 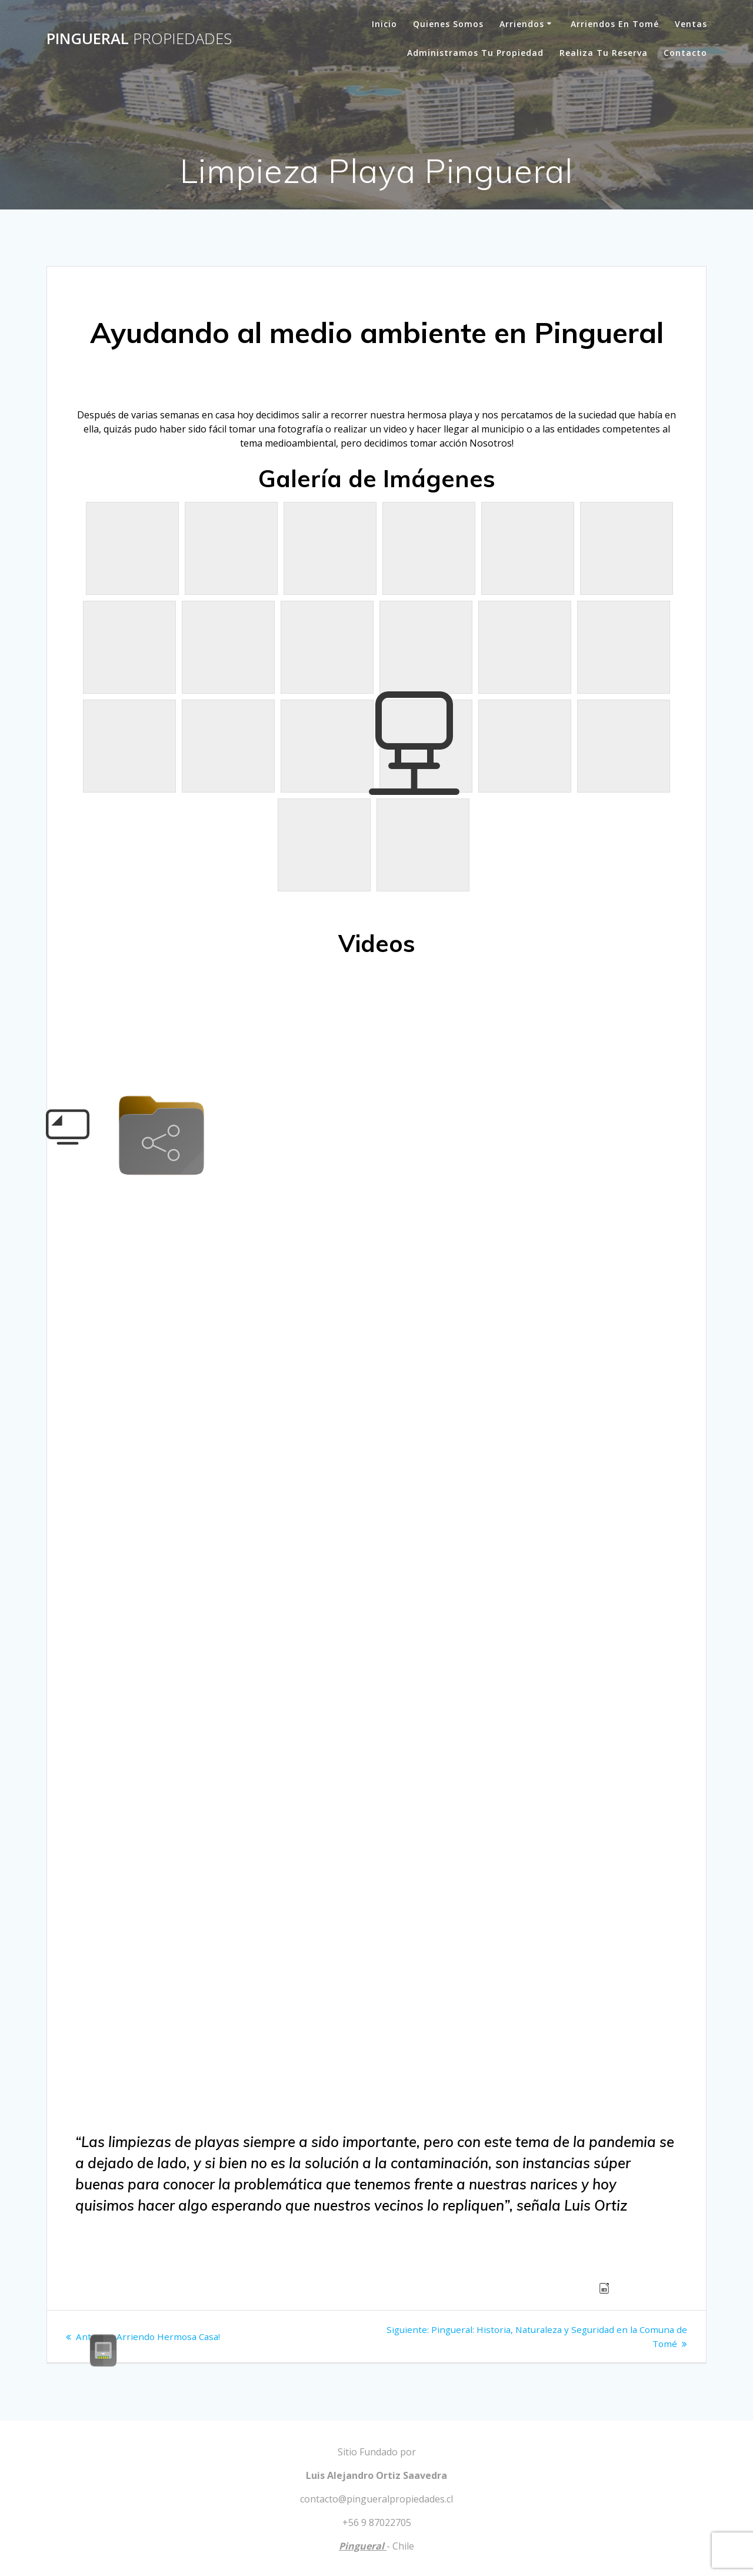 I want to click on access network settings, so click(x=414, y=743).